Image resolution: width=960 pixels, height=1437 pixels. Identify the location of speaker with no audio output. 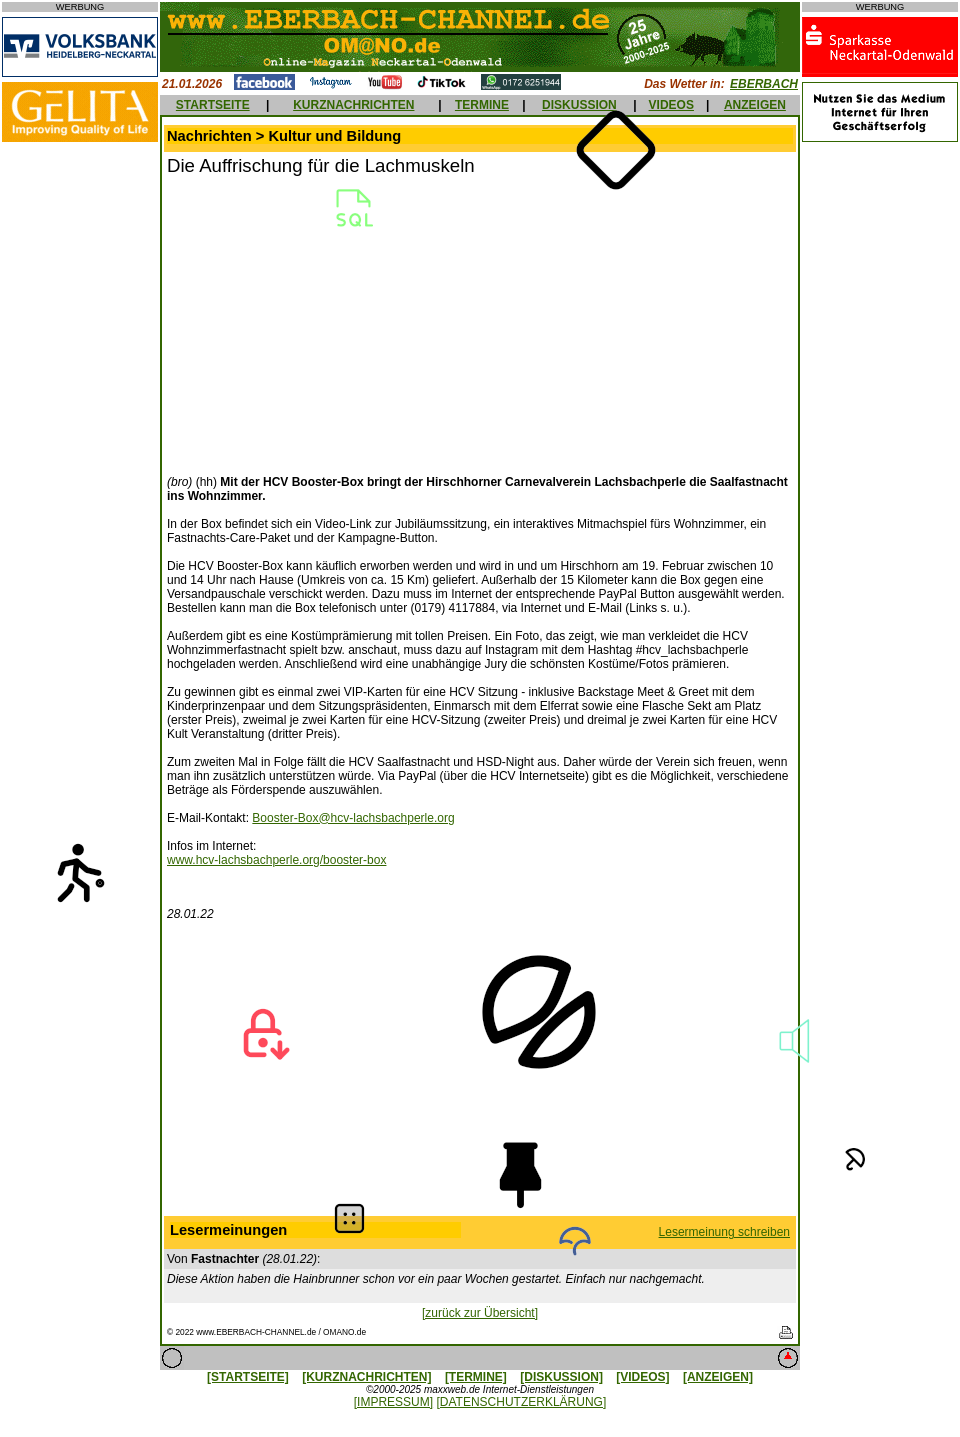
(803, 1041).